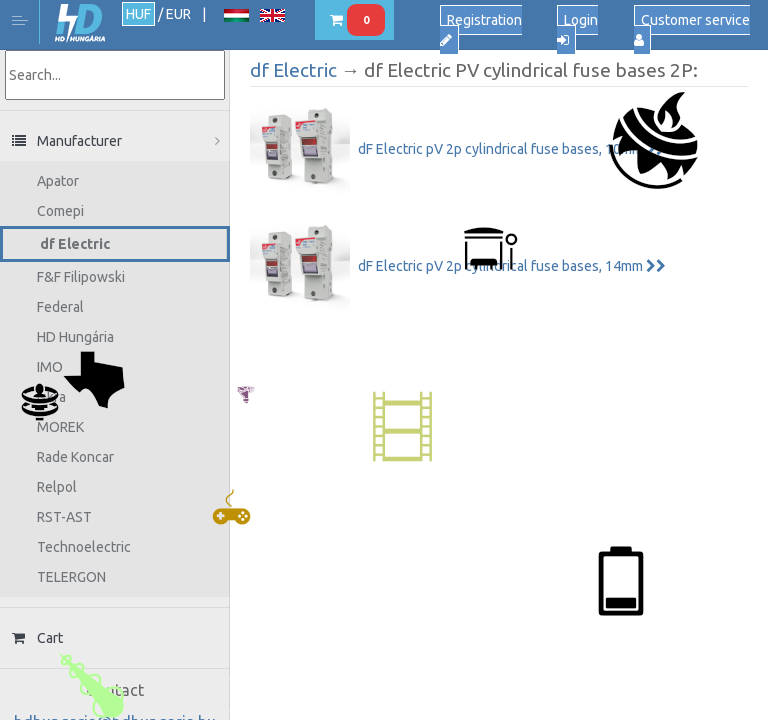  What do you see at coordinates (94, 380) in the screenshot?
I see `select texas as your region or state` at bounding box center [94, 380].